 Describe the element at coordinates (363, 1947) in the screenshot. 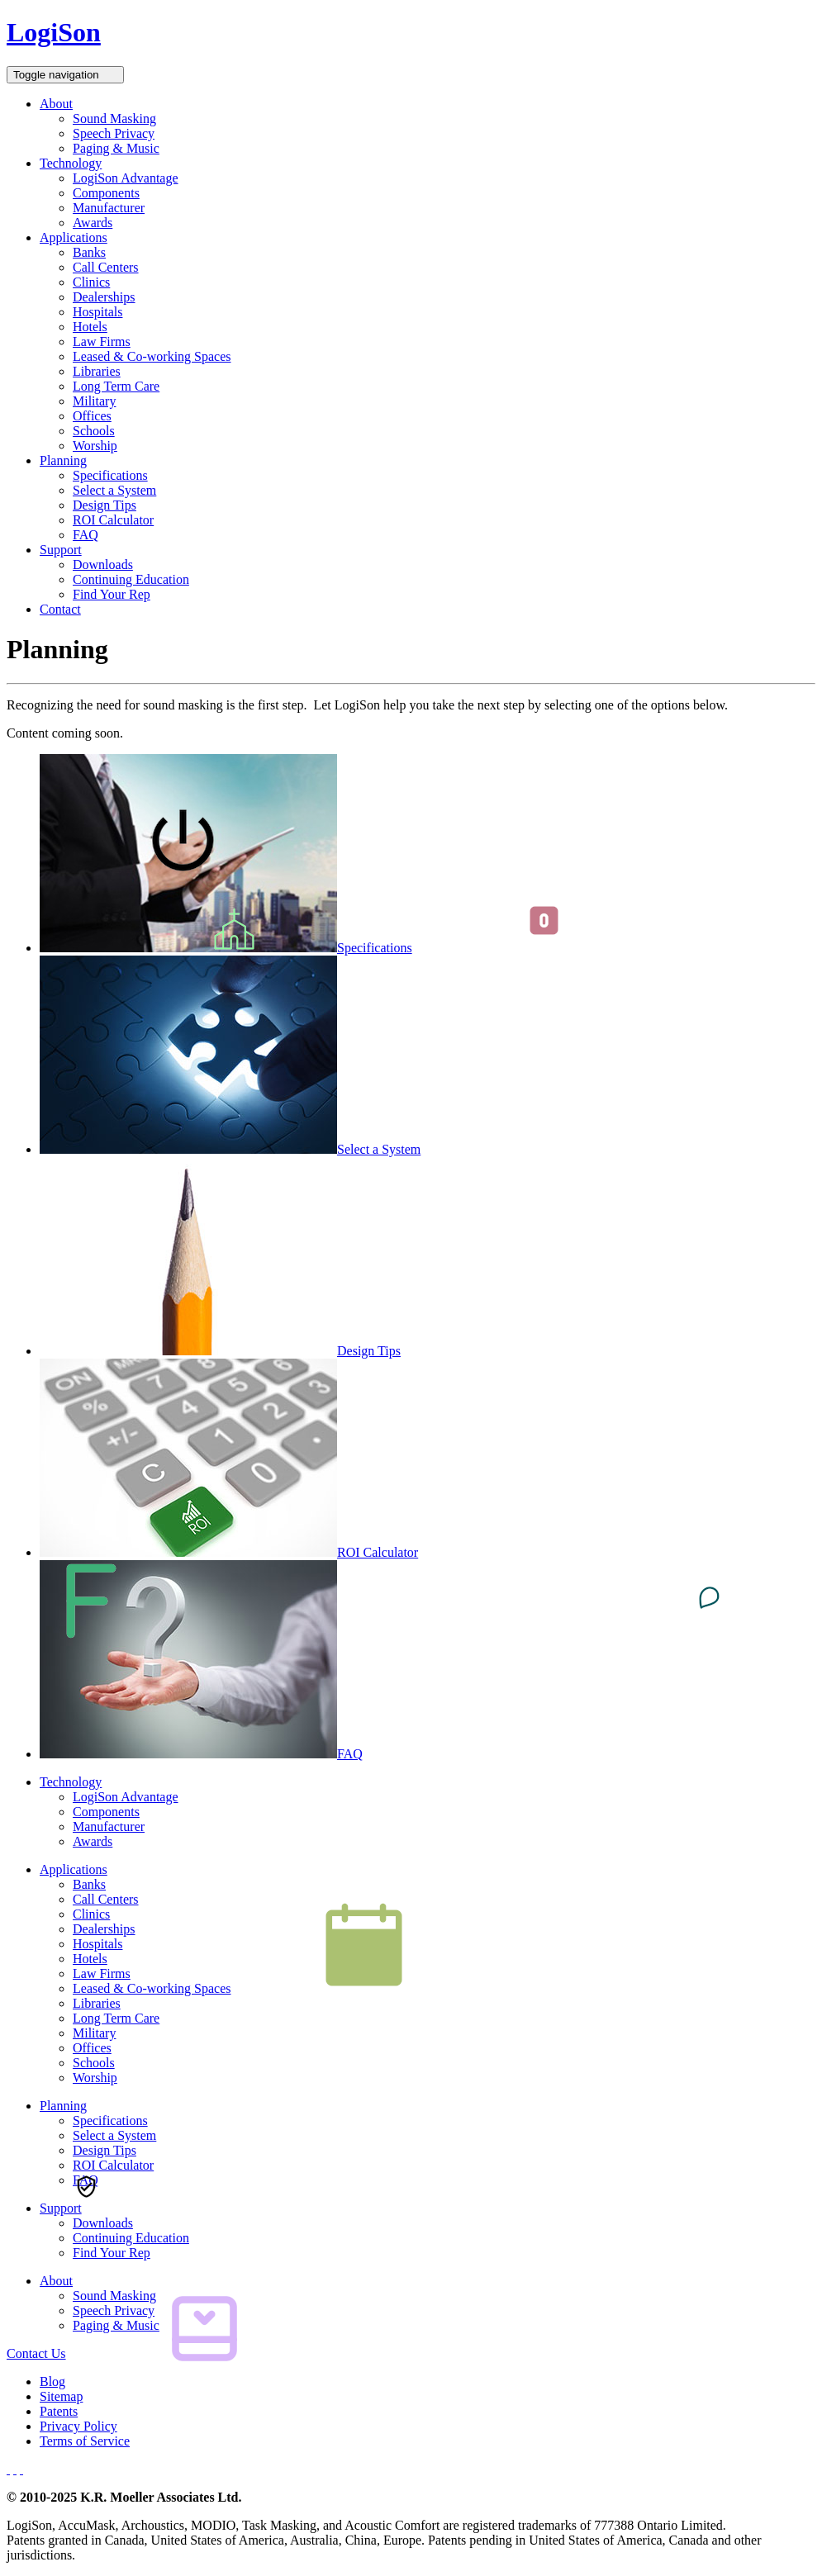

I see `view calendar or schedule` at that location.